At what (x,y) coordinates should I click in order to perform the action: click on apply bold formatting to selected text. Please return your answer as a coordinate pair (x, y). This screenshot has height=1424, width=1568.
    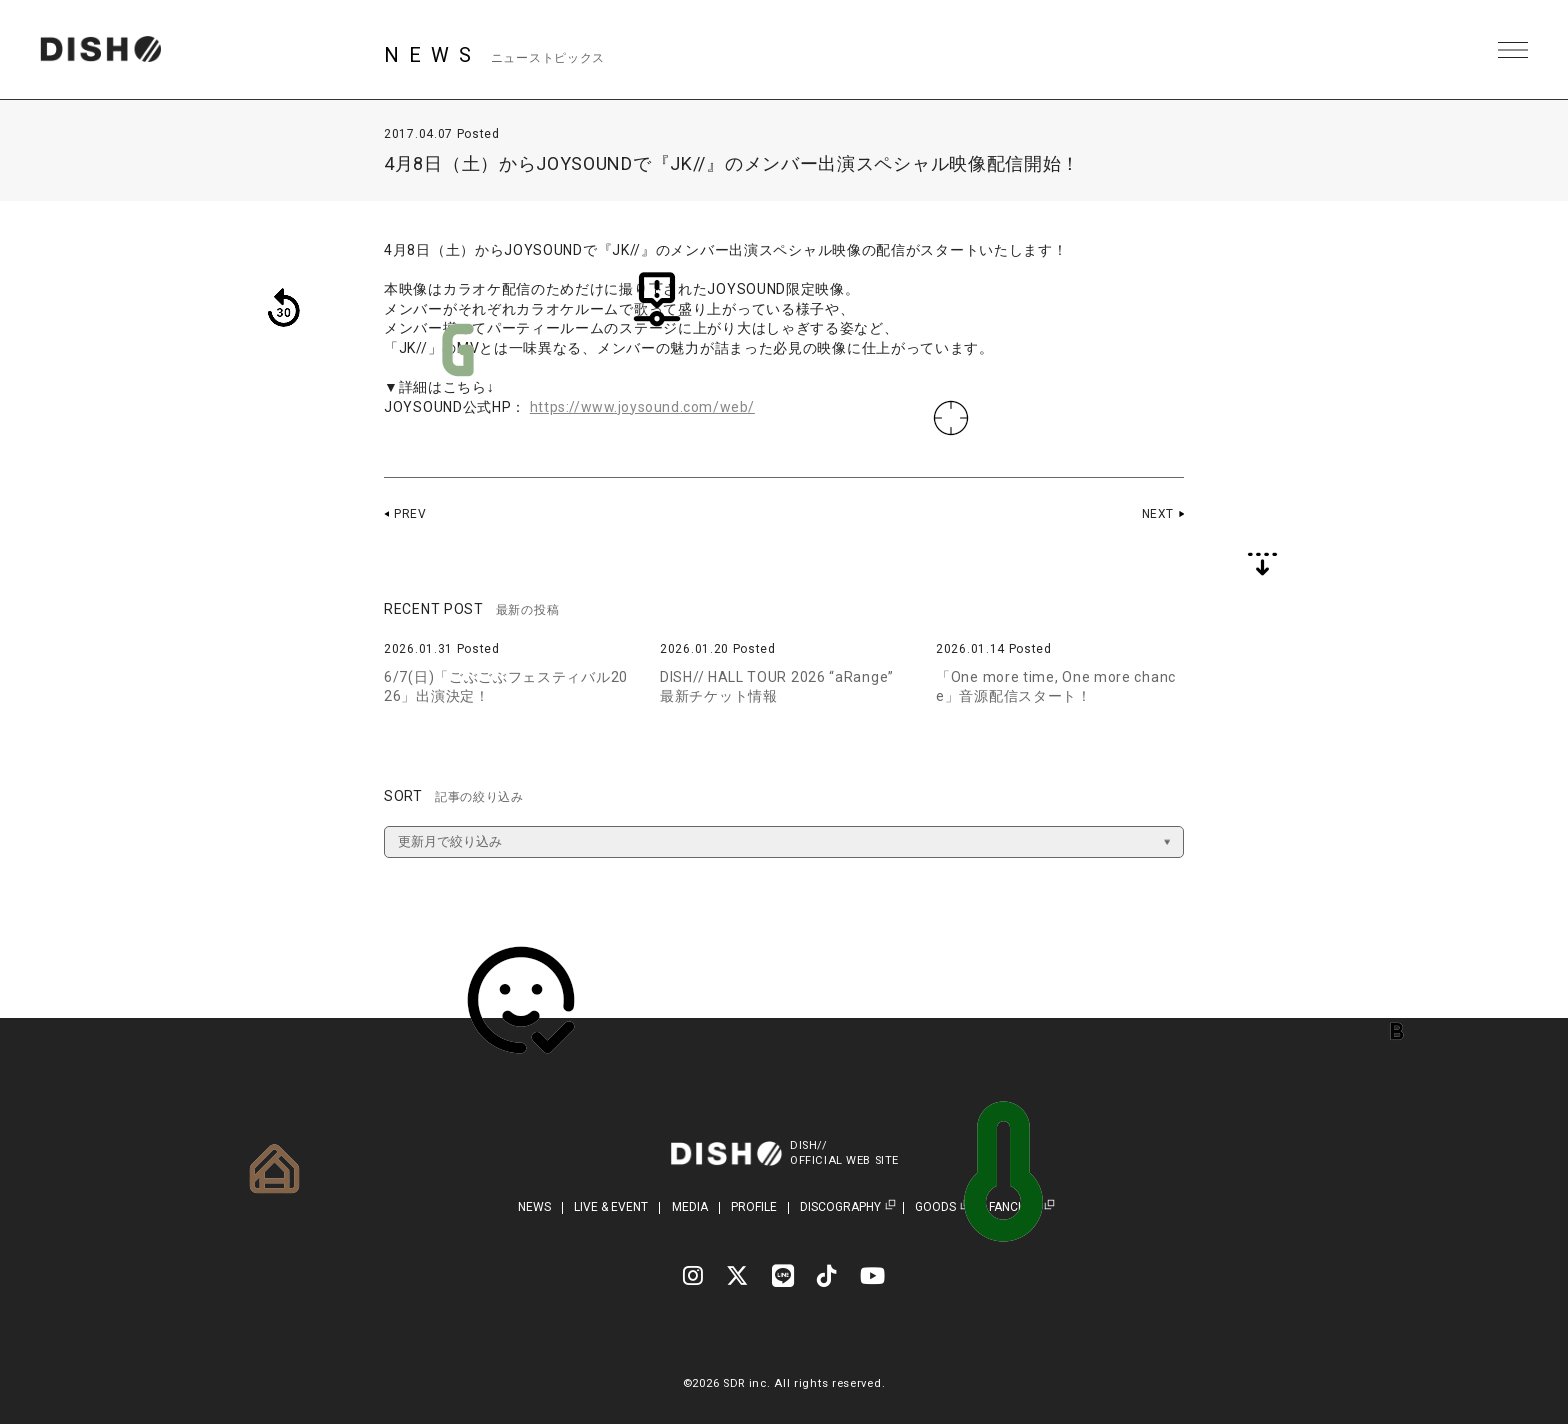
    Looking at the image, I should click on (1396, 1032).